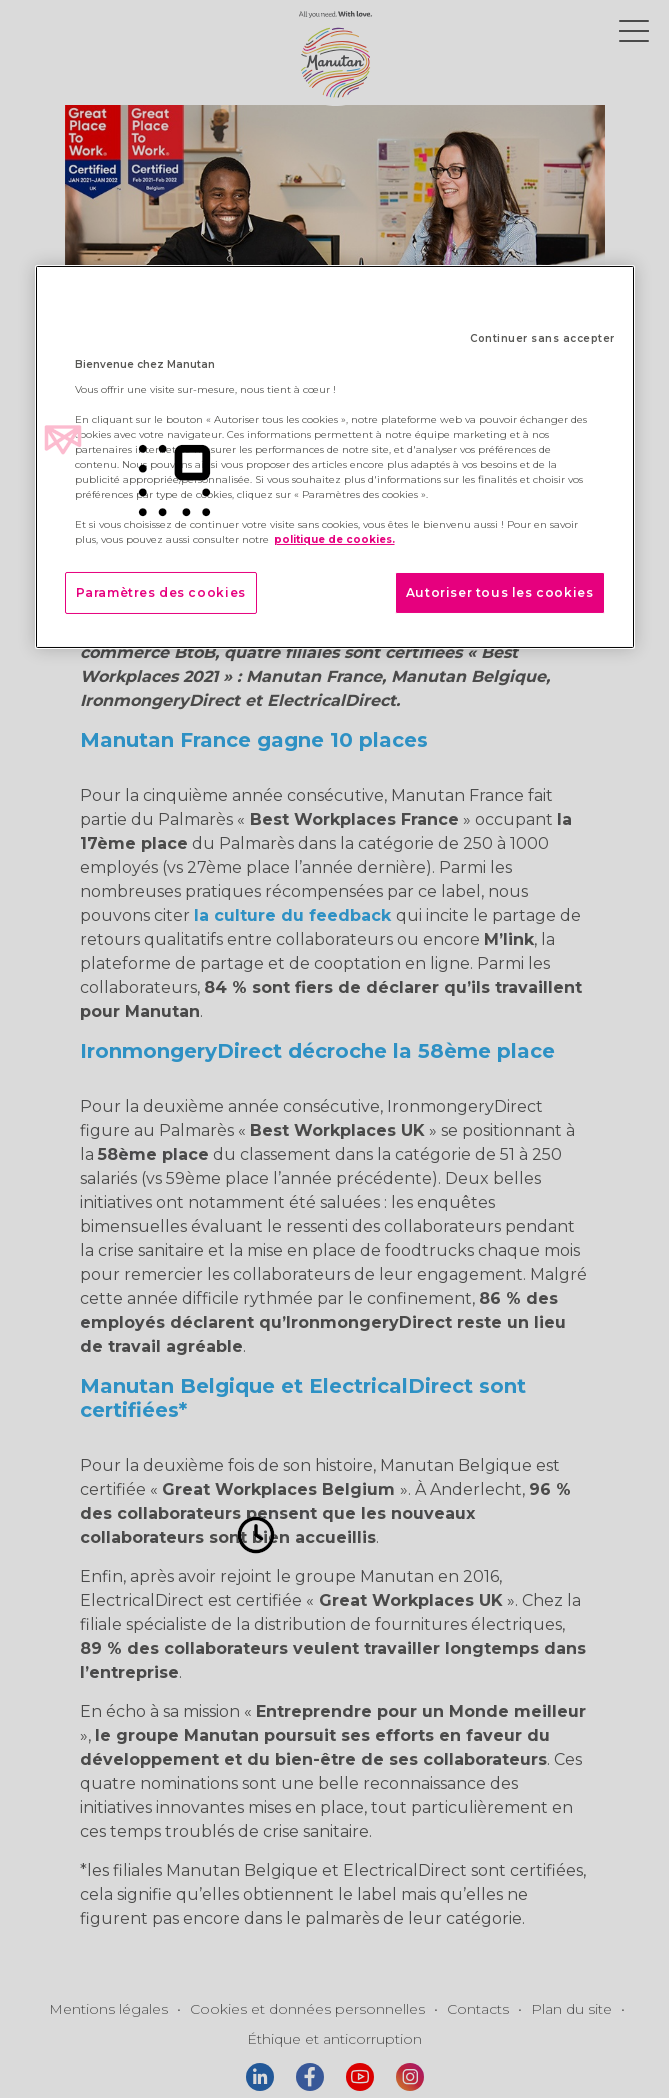  What do you see at coordinates (174, 480) in the screenshot?
I see `align element to top-right corner` at bounding box center [174, 480].